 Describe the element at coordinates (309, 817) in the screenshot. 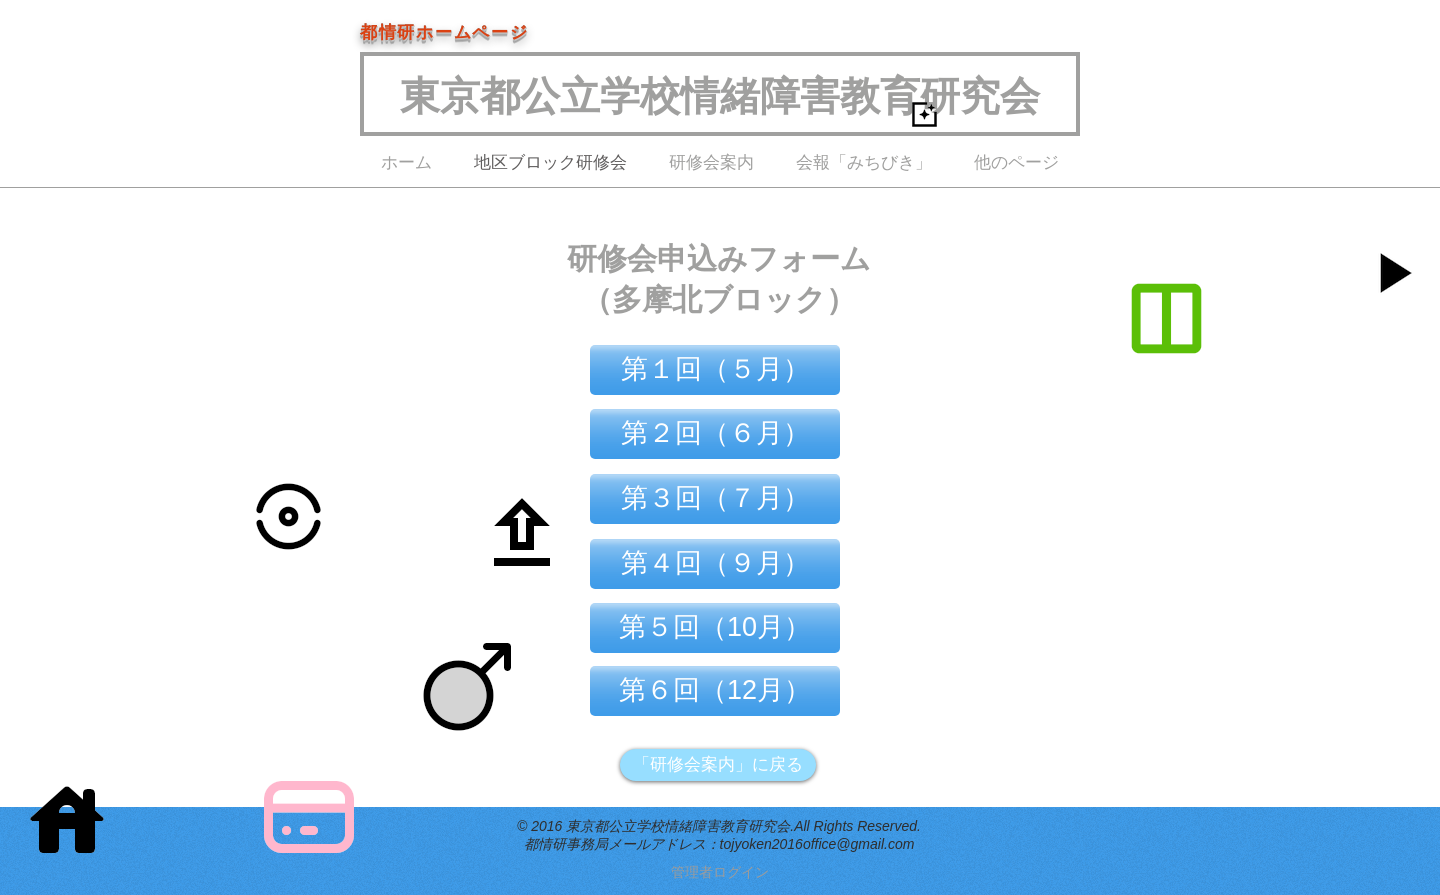

I see `manage payment methods` at that location.